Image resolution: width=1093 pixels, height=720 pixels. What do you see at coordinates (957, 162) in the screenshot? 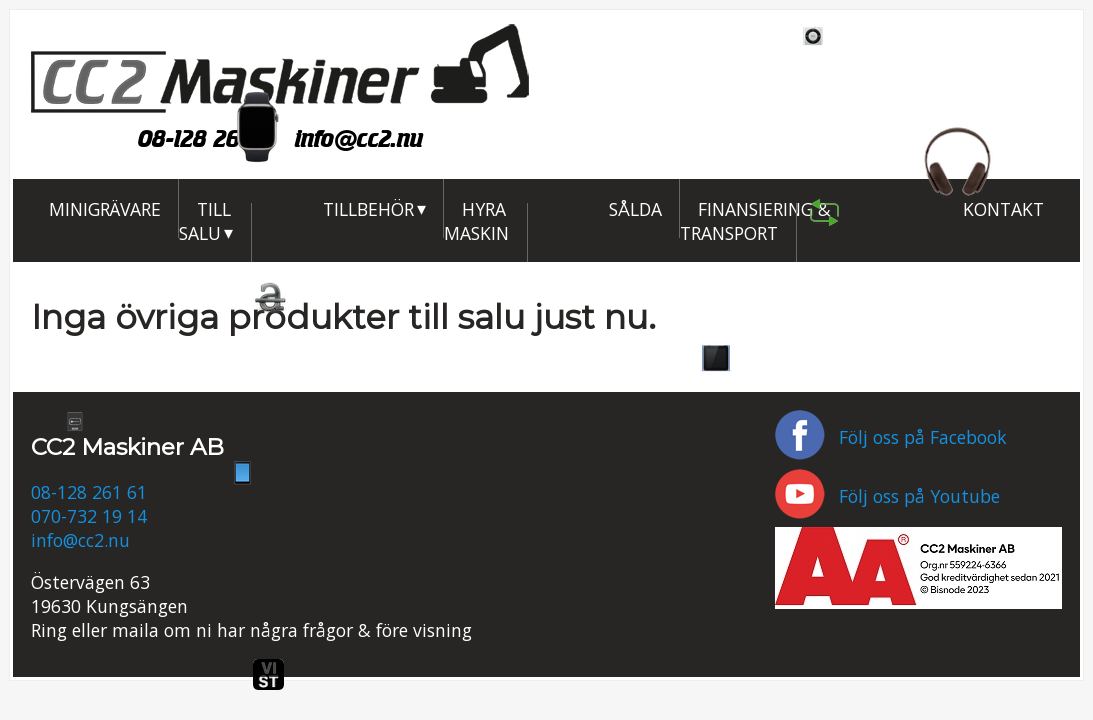
I see `connect bluetooth headphones` at bounding box center [957, 162].